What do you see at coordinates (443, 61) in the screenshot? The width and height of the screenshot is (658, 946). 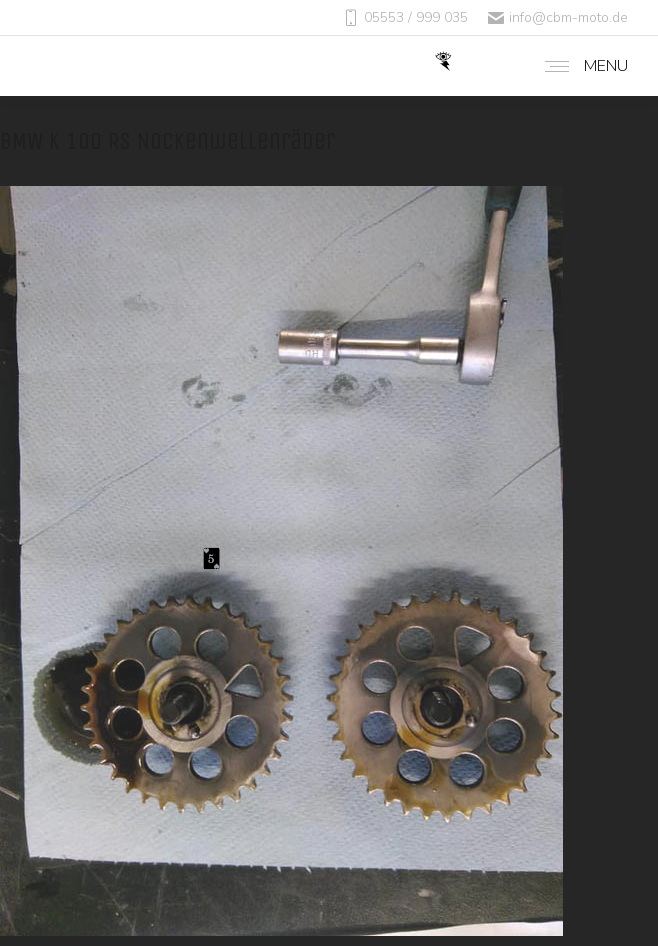 I see `indicates a powerful visual effect or shocking revelation` at bounding box center [443, 61].